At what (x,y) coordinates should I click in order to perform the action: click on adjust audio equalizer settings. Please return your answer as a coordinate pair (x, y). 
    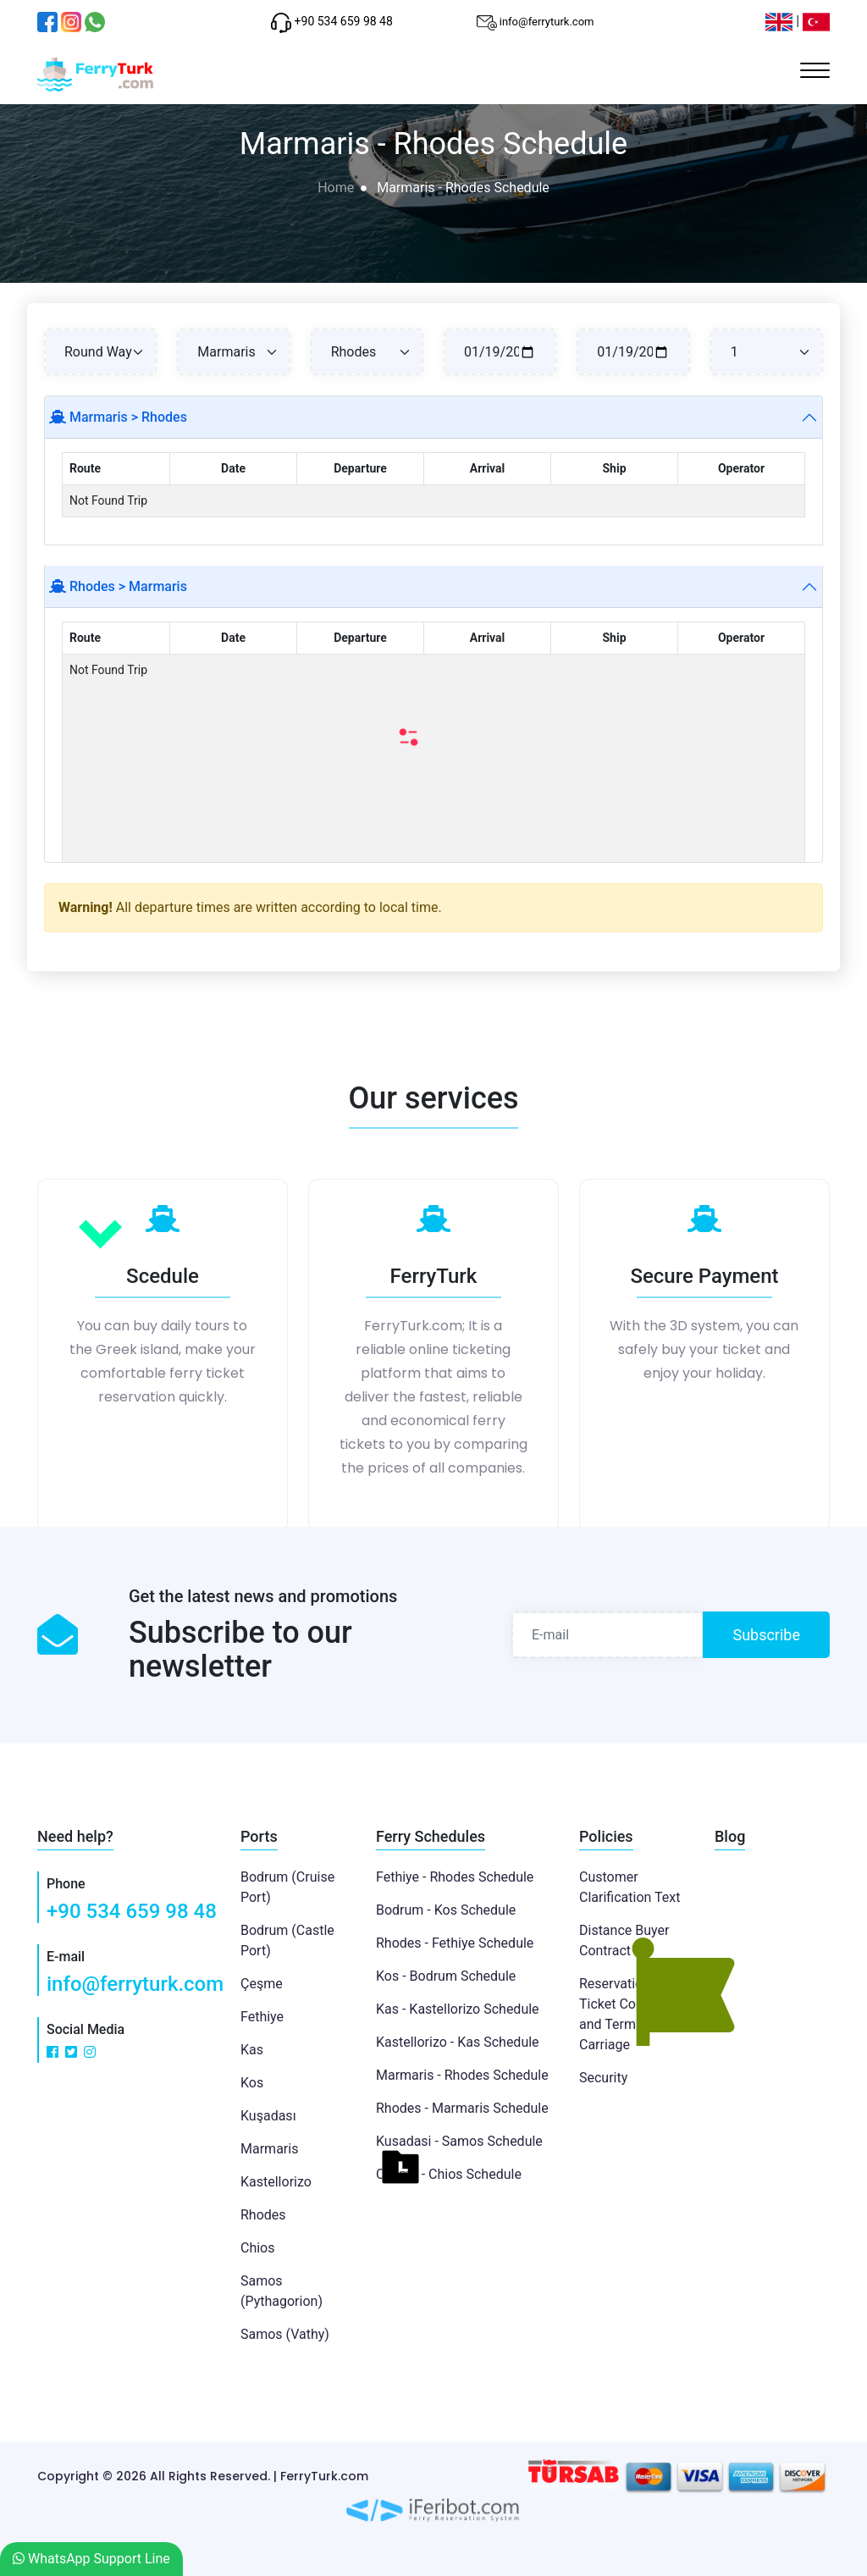
    Looking at the image, I should click on (408, 737).